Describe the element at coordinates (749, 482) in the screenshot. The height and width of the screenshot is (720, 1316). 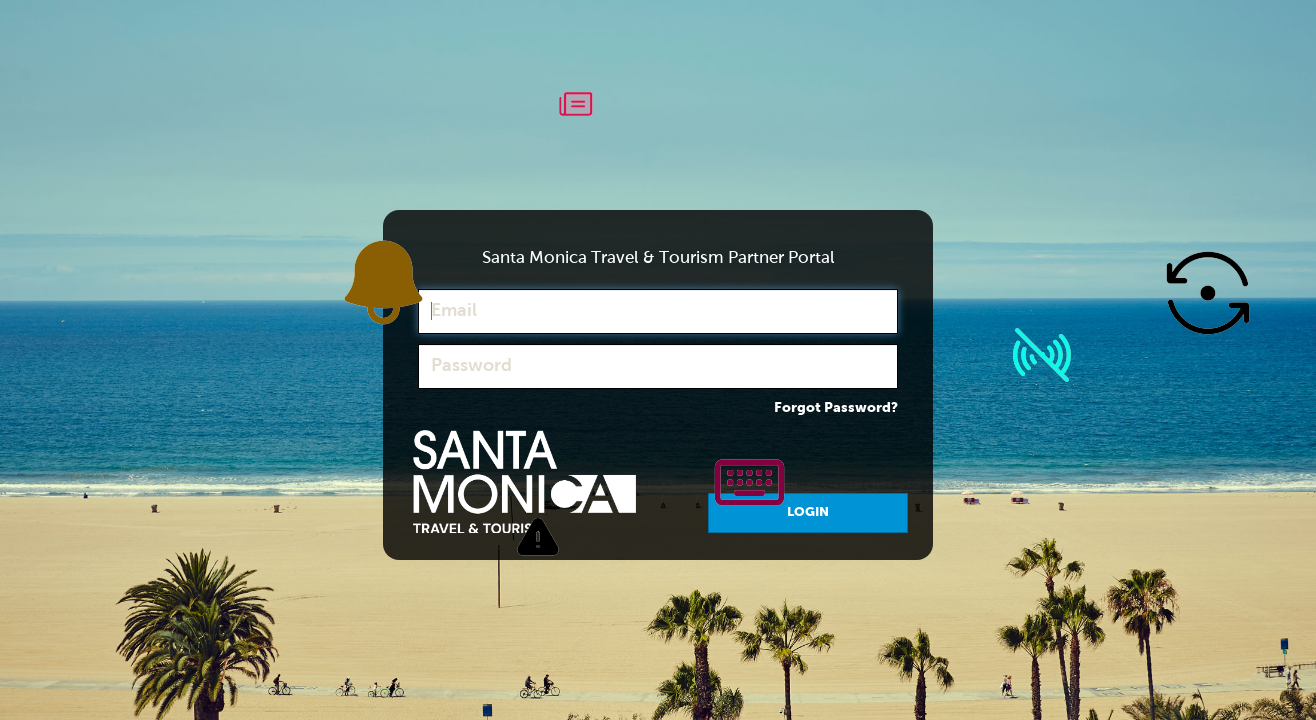
I see `open the on-screen keyboard` at that location.